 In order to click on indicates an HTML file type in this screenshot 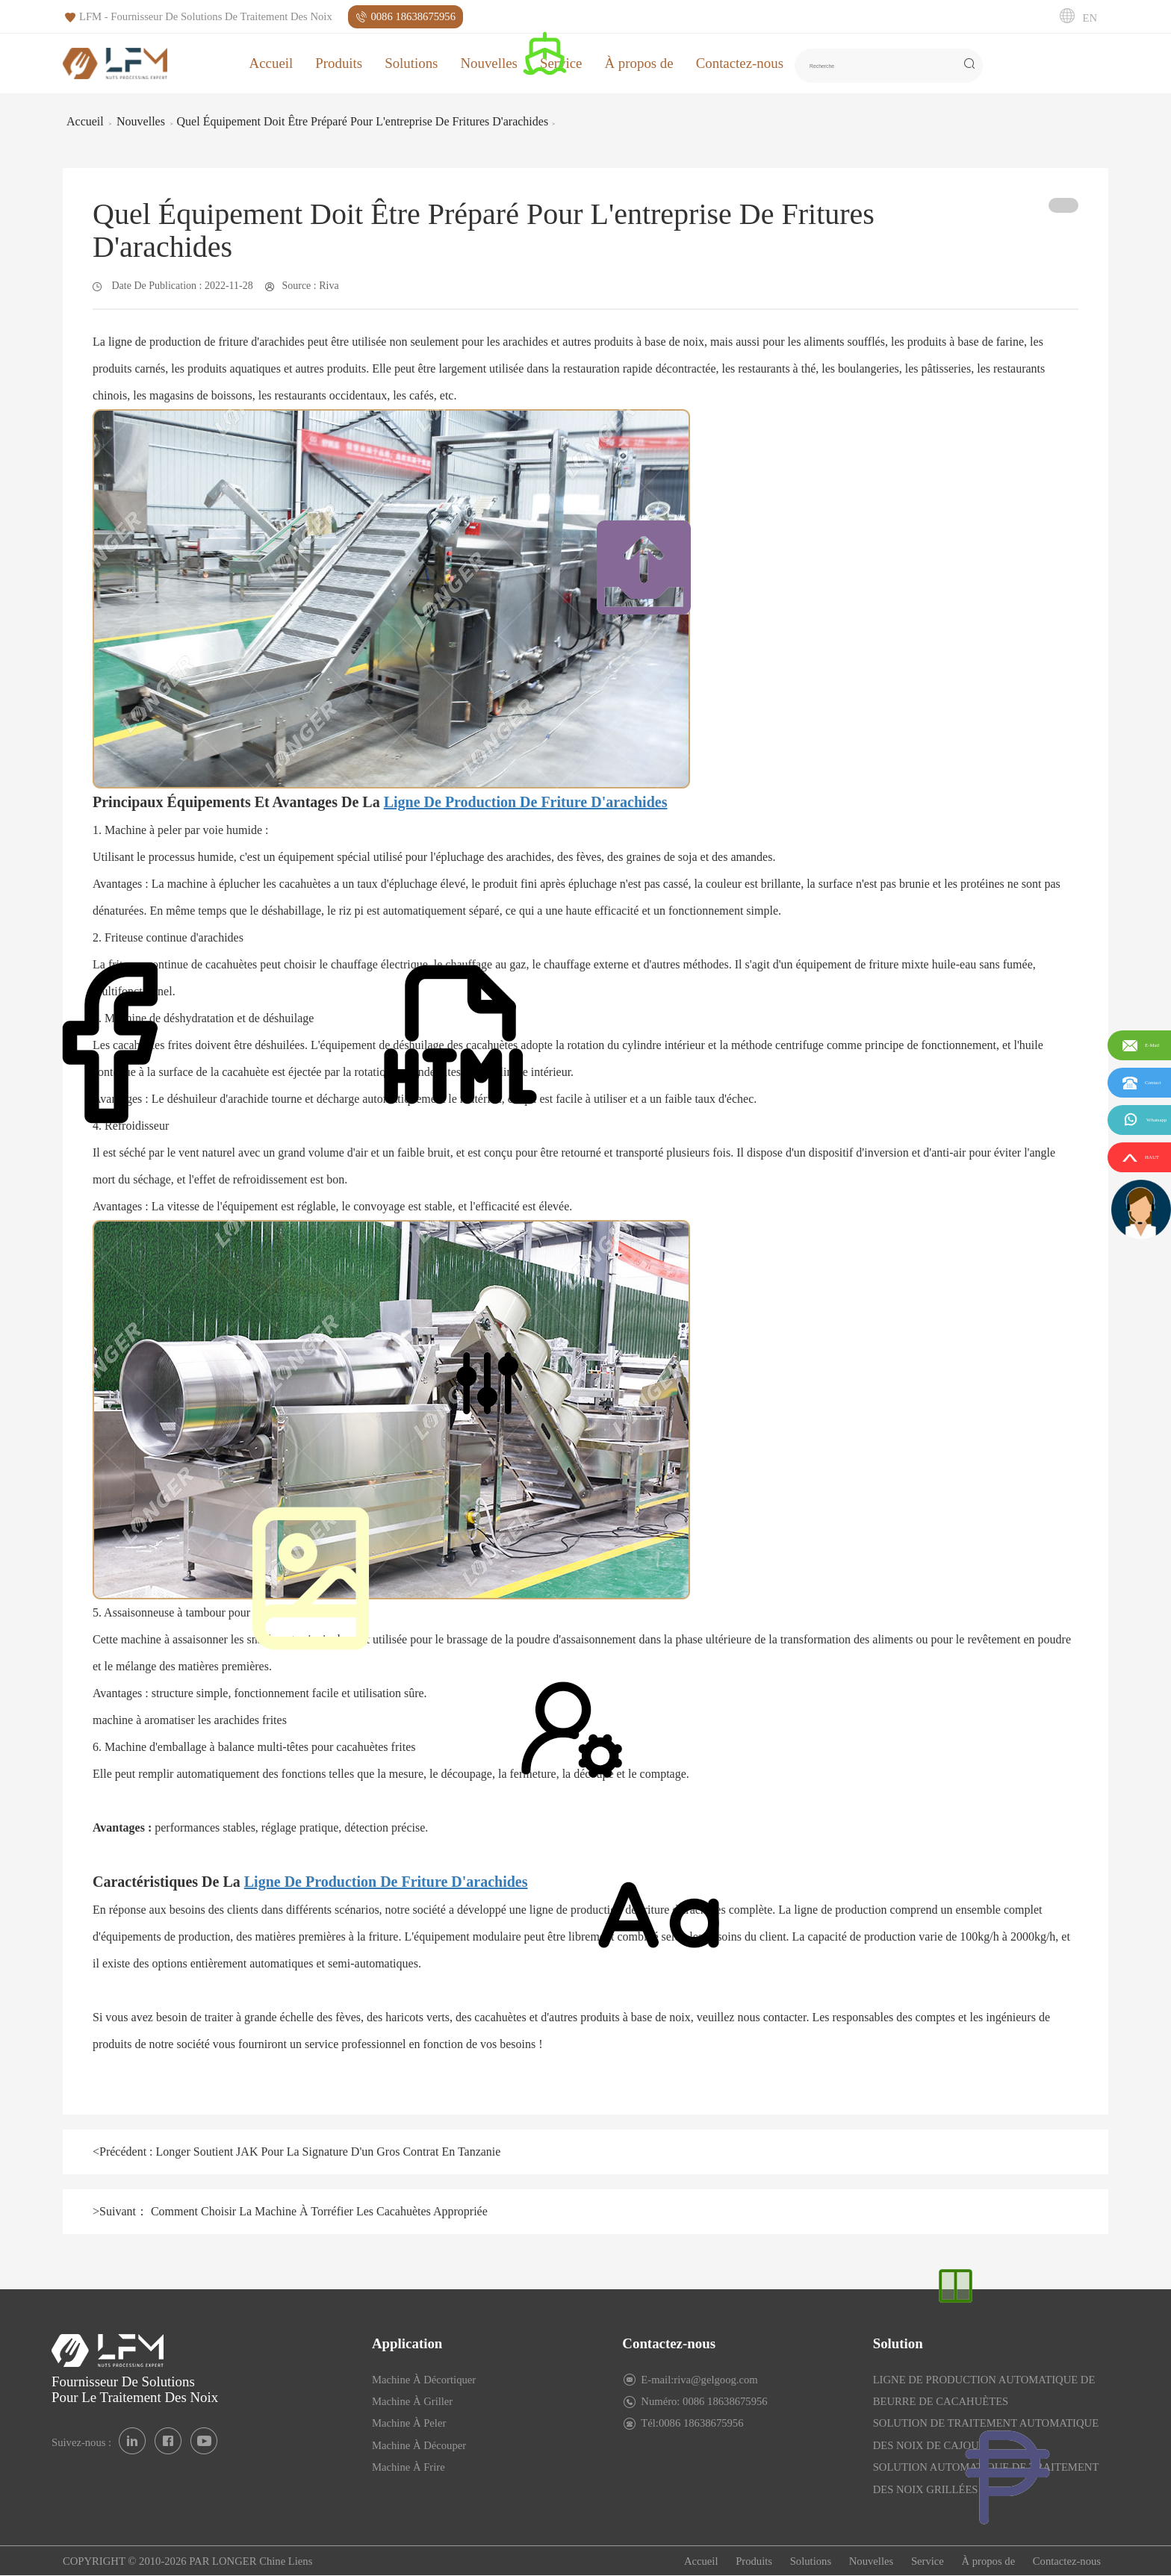, I will do `click(460, 1034)`.